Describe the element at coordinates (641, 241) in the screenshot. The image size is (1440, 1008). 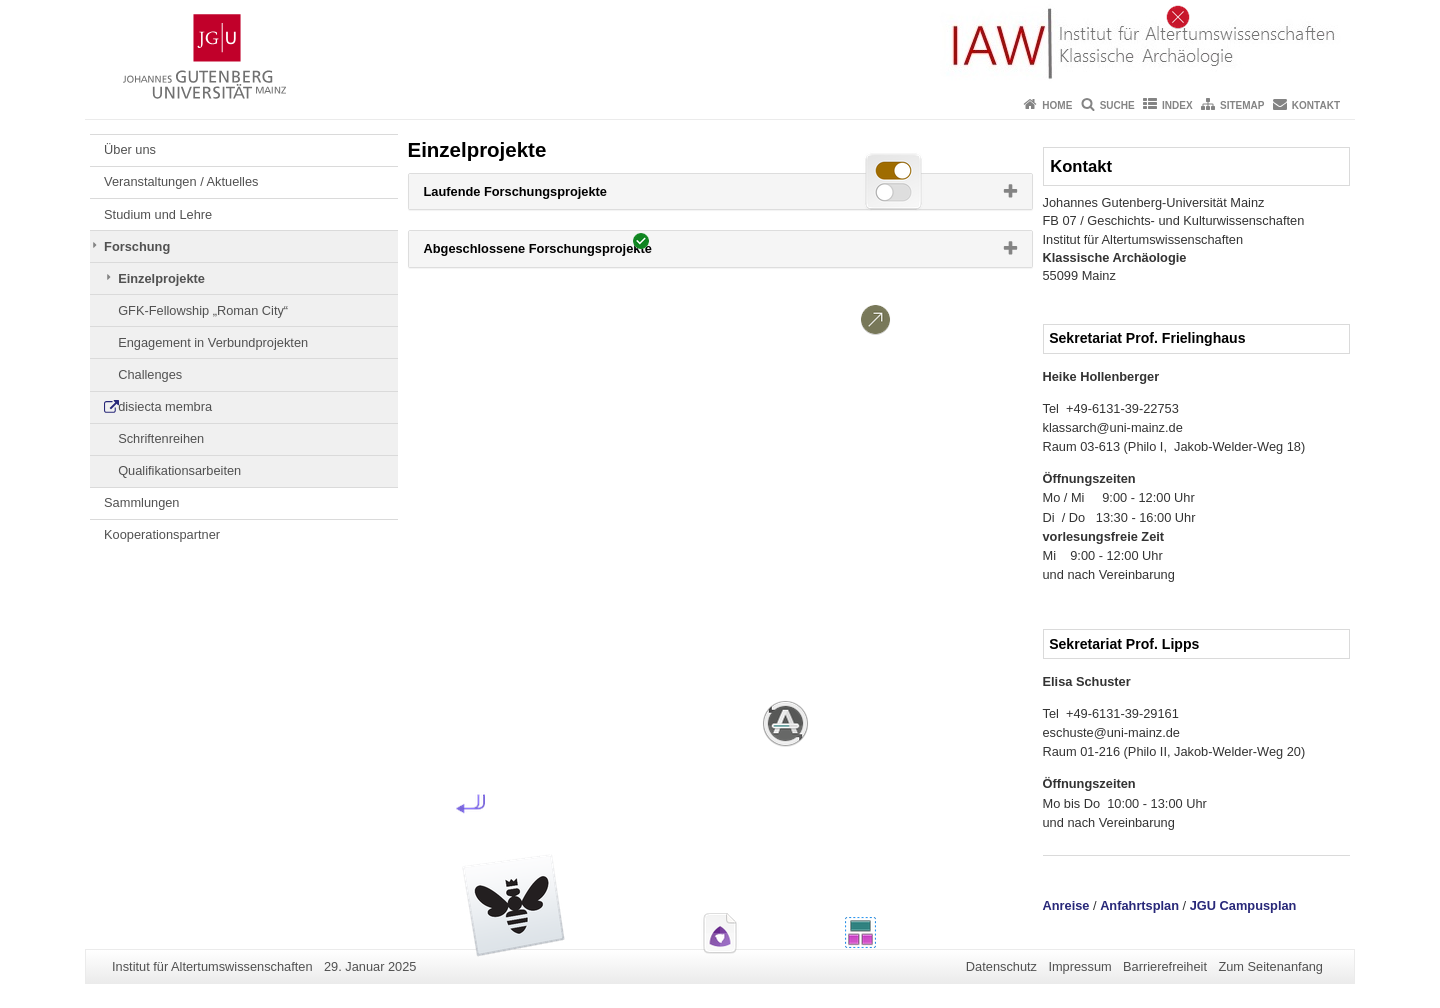
I see `confirm or approve an action` at that location.